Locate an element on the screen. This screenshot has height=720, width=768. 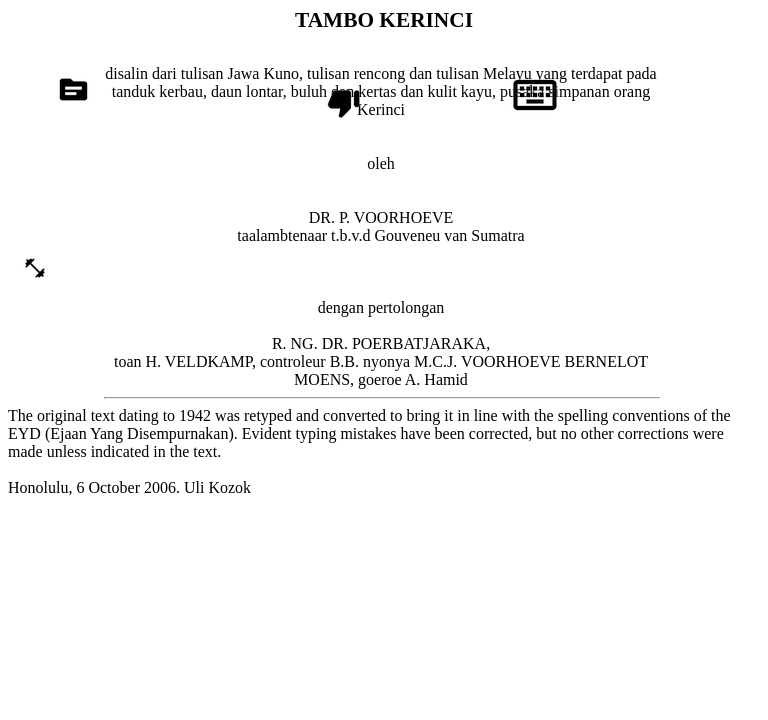
open on-screen keyboard is located at coordinates (535, 95).